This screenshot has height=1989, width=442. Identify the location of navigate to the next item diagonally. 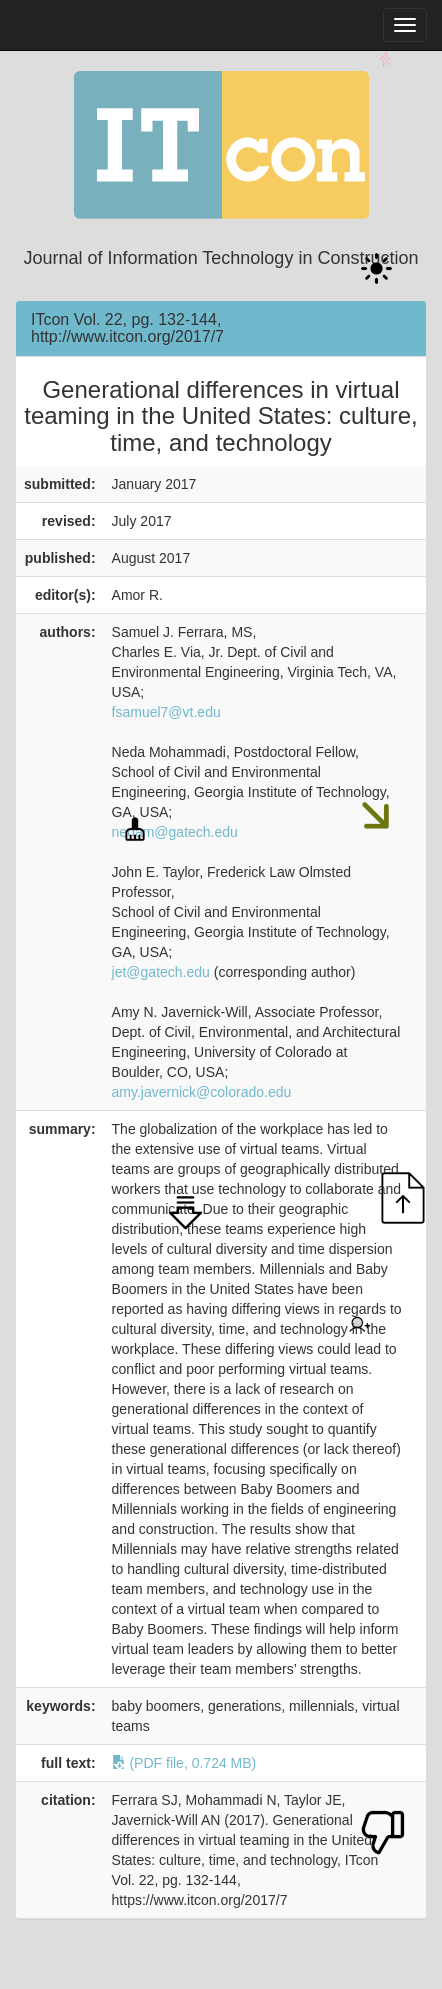
(375, 815).